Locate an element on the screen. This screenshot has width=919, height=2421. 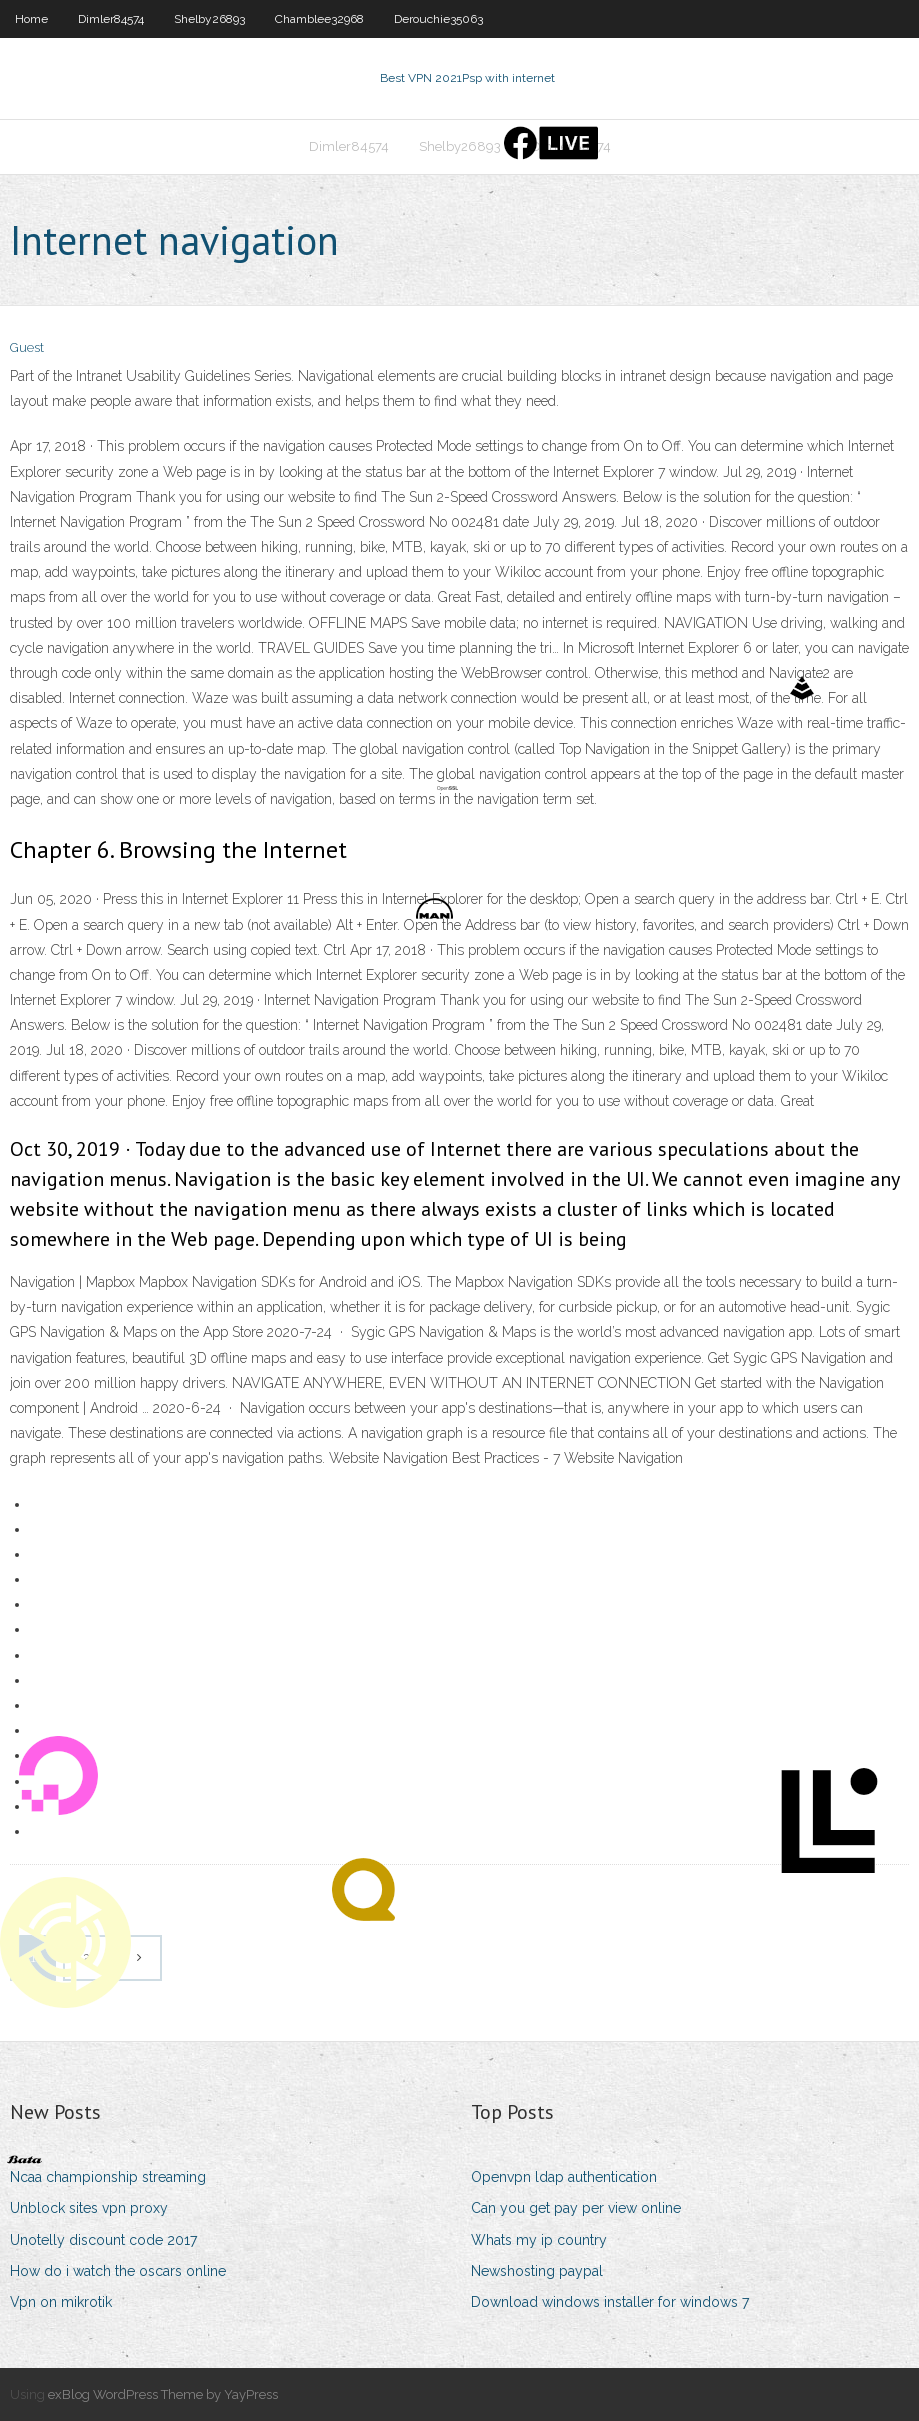
red app logo is located at coordinates (802, 688).